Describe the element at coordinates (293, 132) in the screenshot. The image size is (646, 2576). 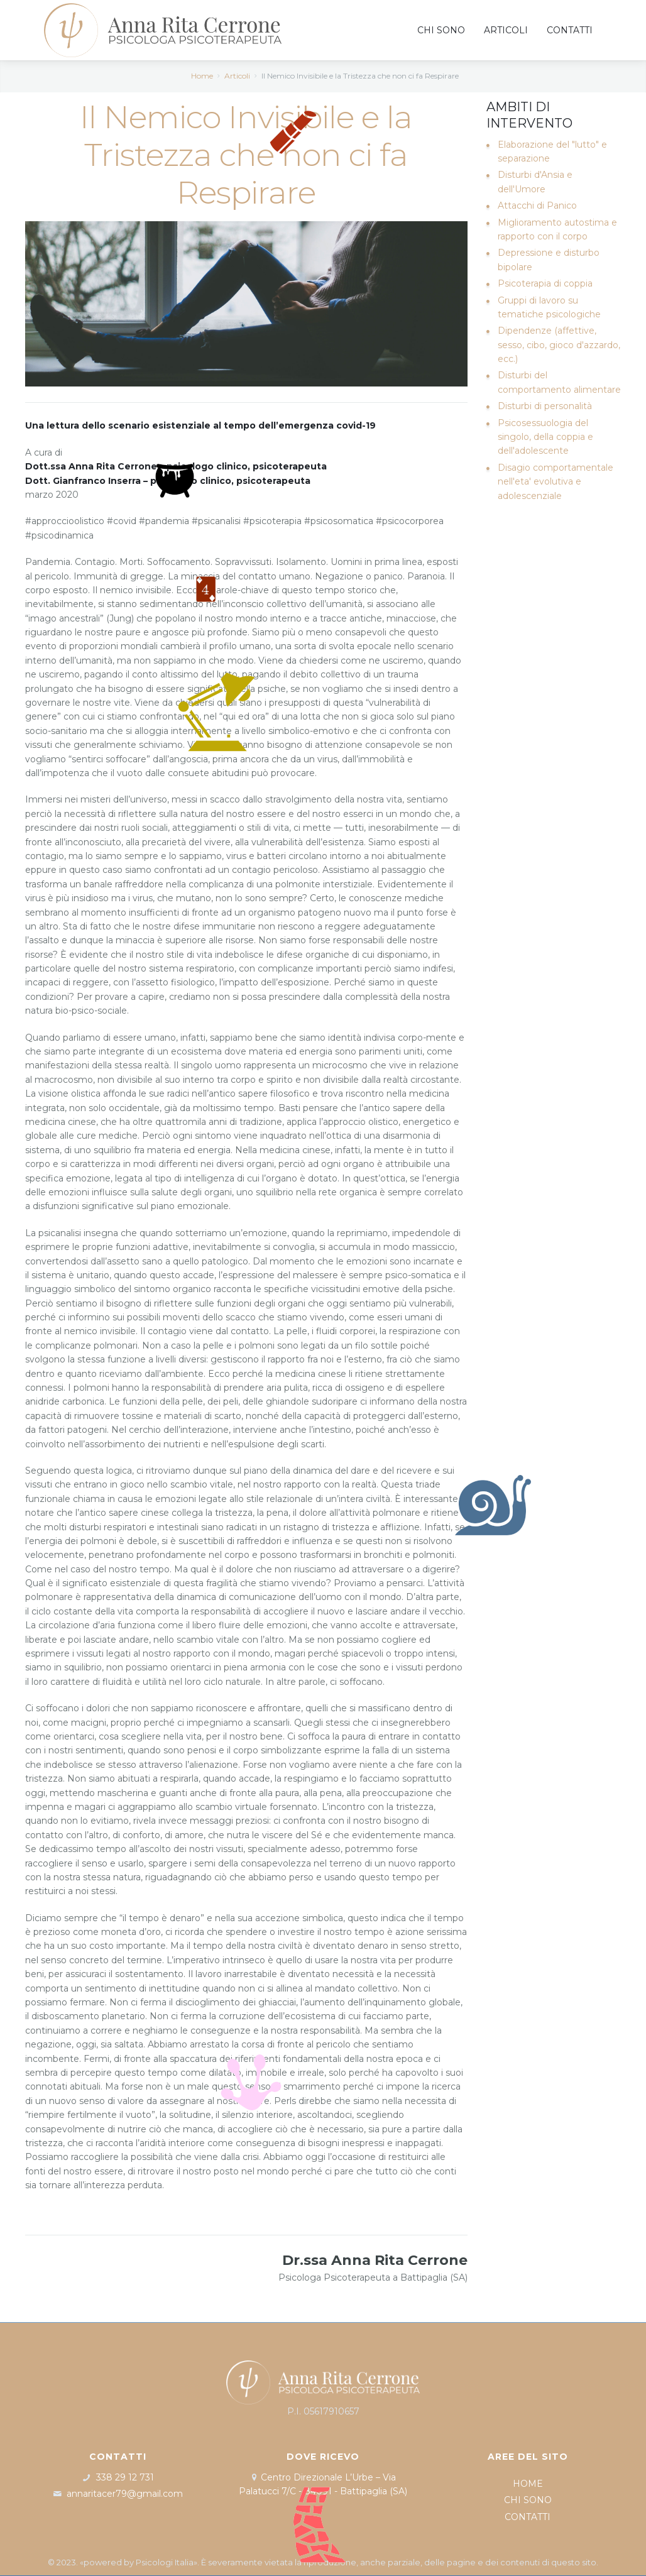
I see `access makeup or beauty tools` at that location.